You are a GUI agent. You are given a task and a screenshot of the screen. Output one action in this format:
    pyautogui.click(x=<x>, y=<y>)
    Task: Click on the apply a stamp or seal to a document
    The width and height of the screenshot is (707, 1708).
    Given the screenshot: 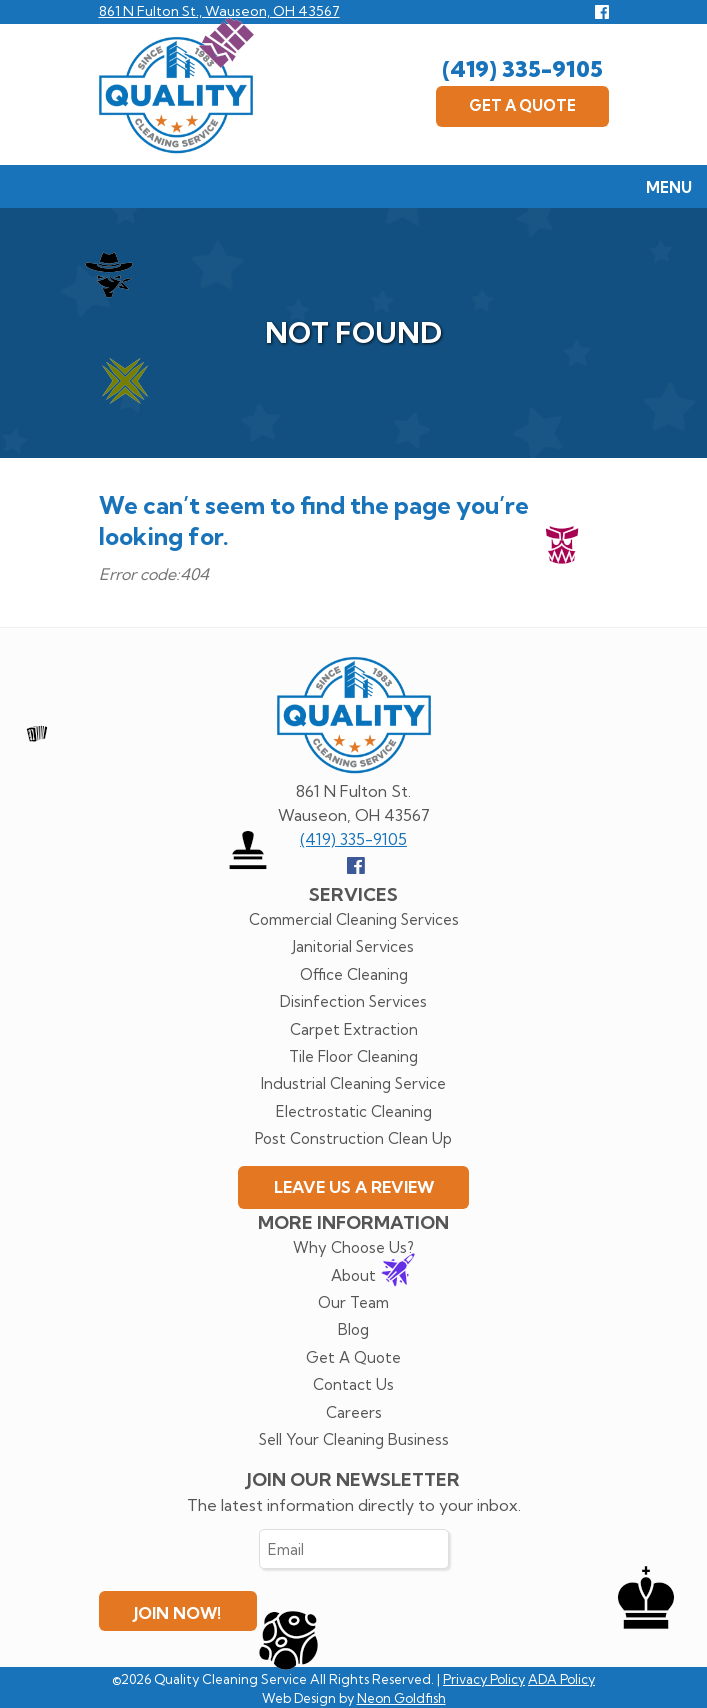 What is the action you would take?
    pyautogui.click(x=248, y=850)
    